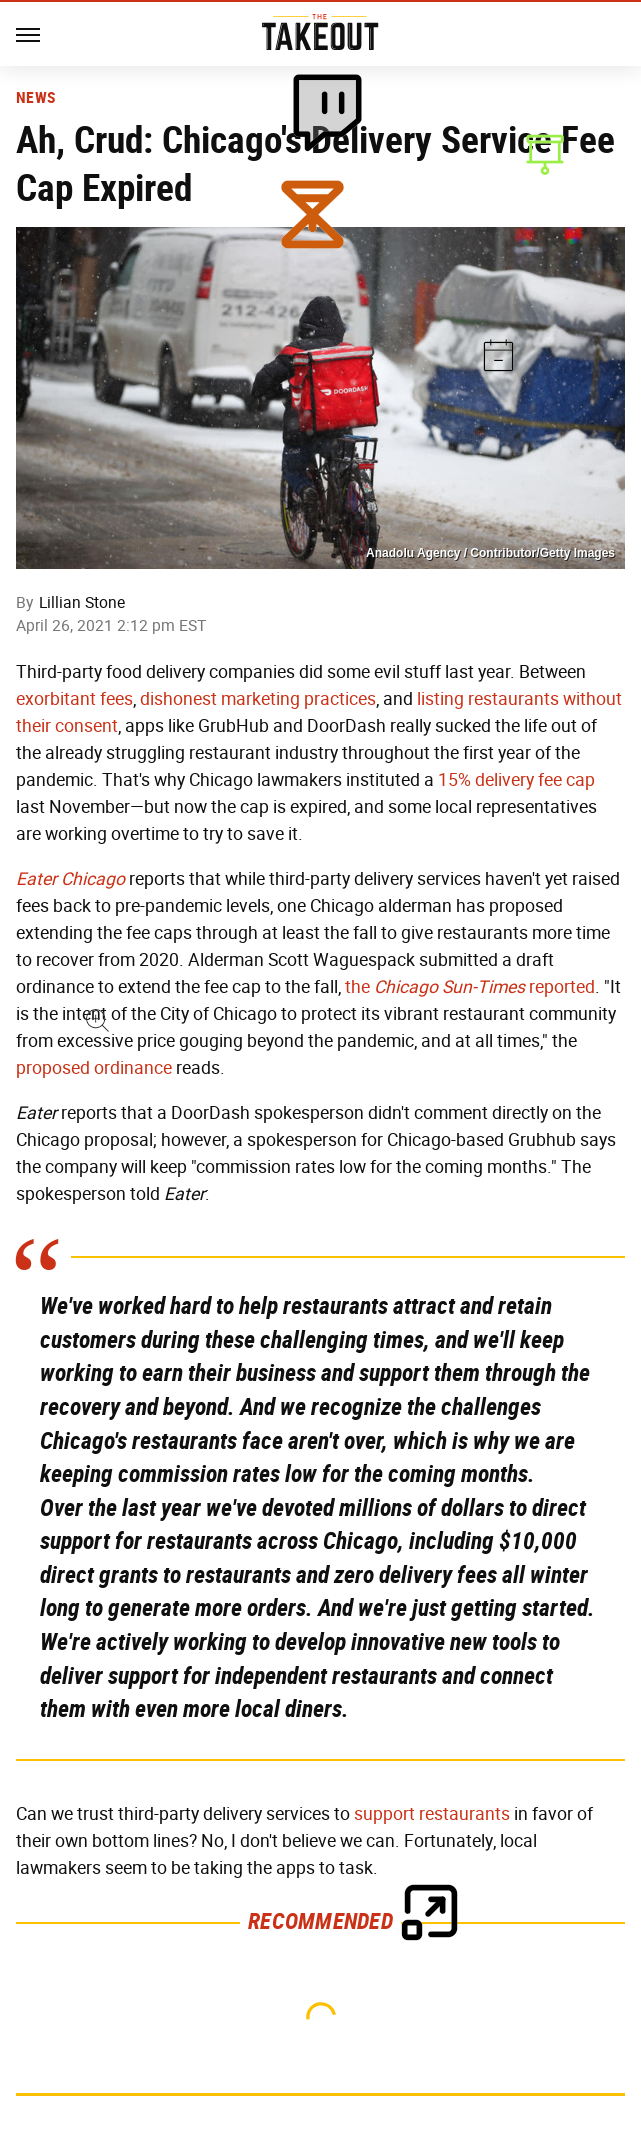  Describe the element at coordinates (545, 152) in the screenshot. I see `start a presentation` at that location.